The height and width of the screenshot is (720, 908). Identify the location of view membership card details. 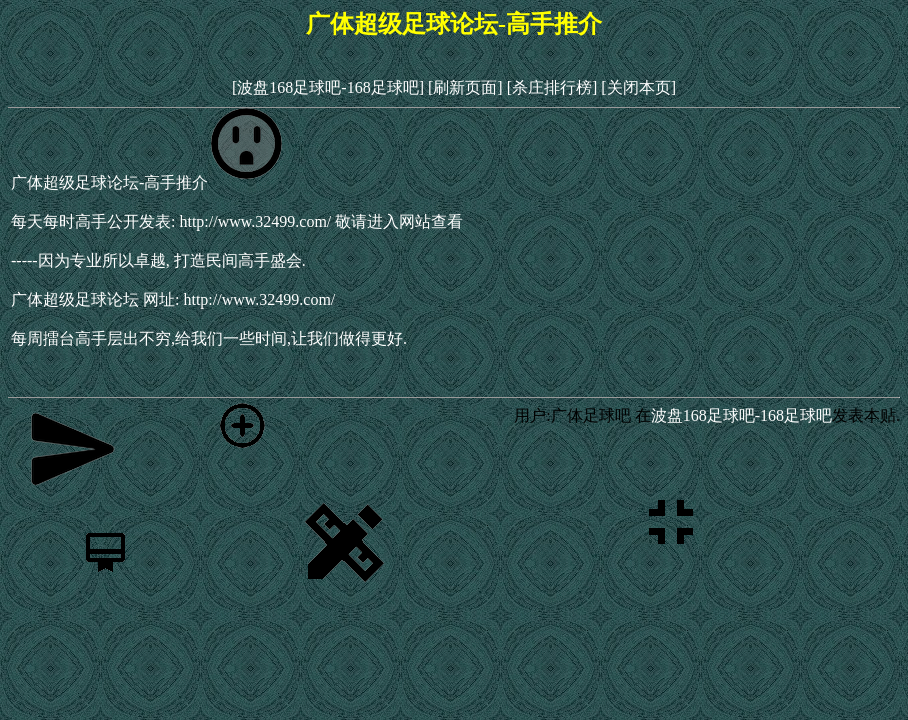
(105, 552).